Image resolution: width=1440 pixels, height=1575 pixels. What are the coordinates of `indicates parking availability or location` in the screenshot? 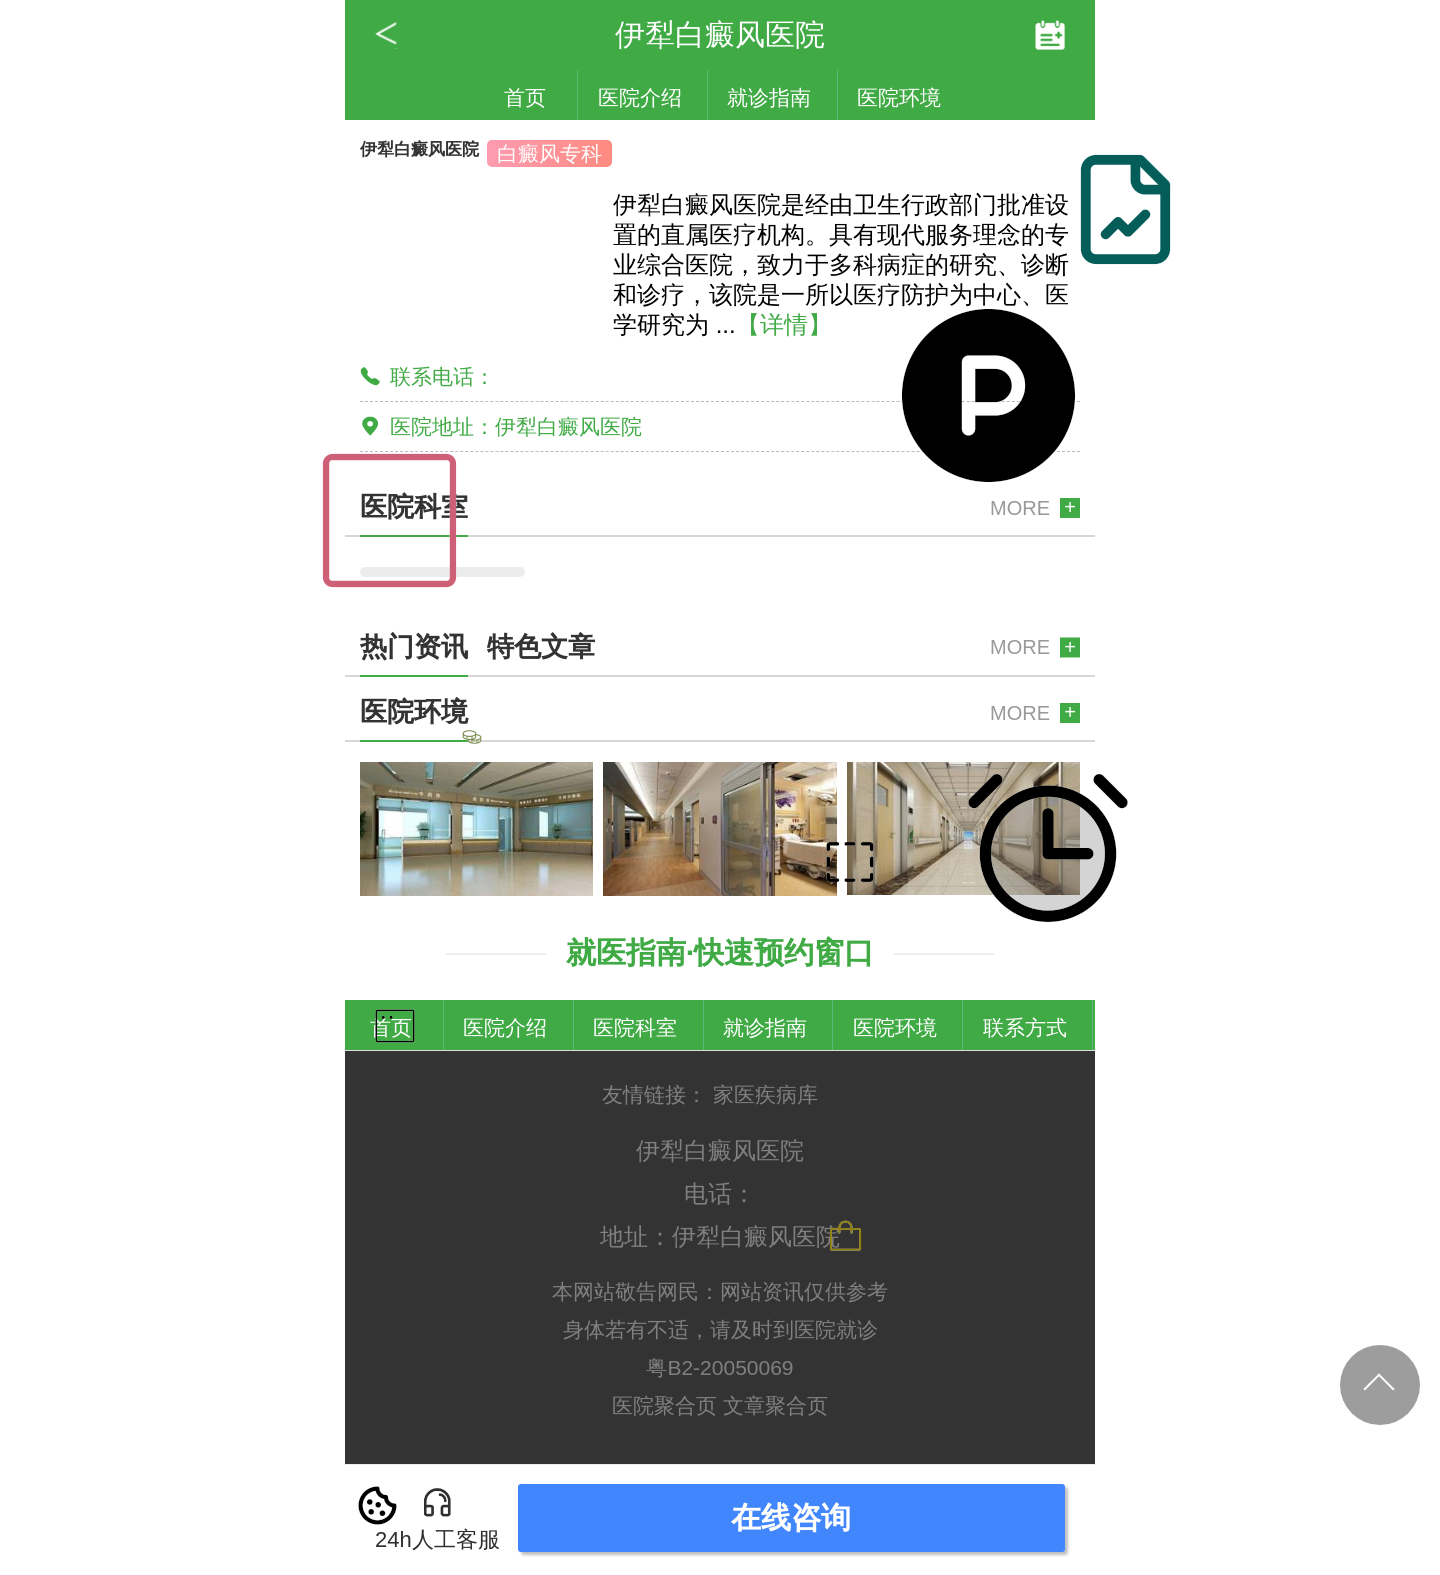 It's located at (988, 395).